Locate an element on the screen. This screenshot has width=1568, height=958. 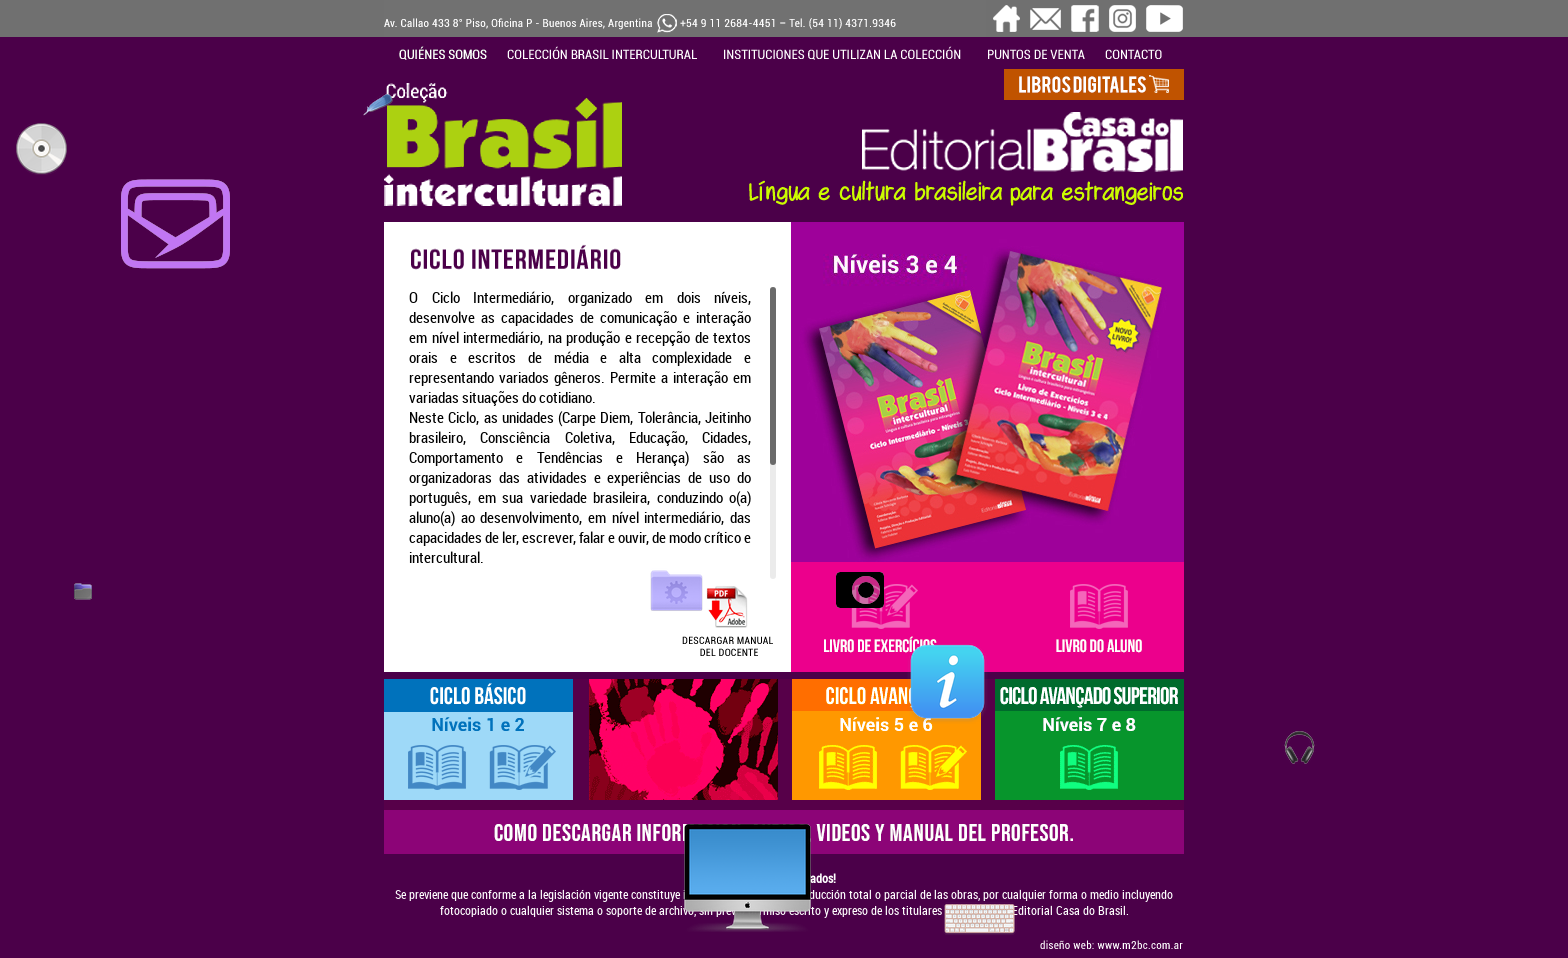
apple magic keyboard with touch id in orange/pink is located at coordinates (979, 918).